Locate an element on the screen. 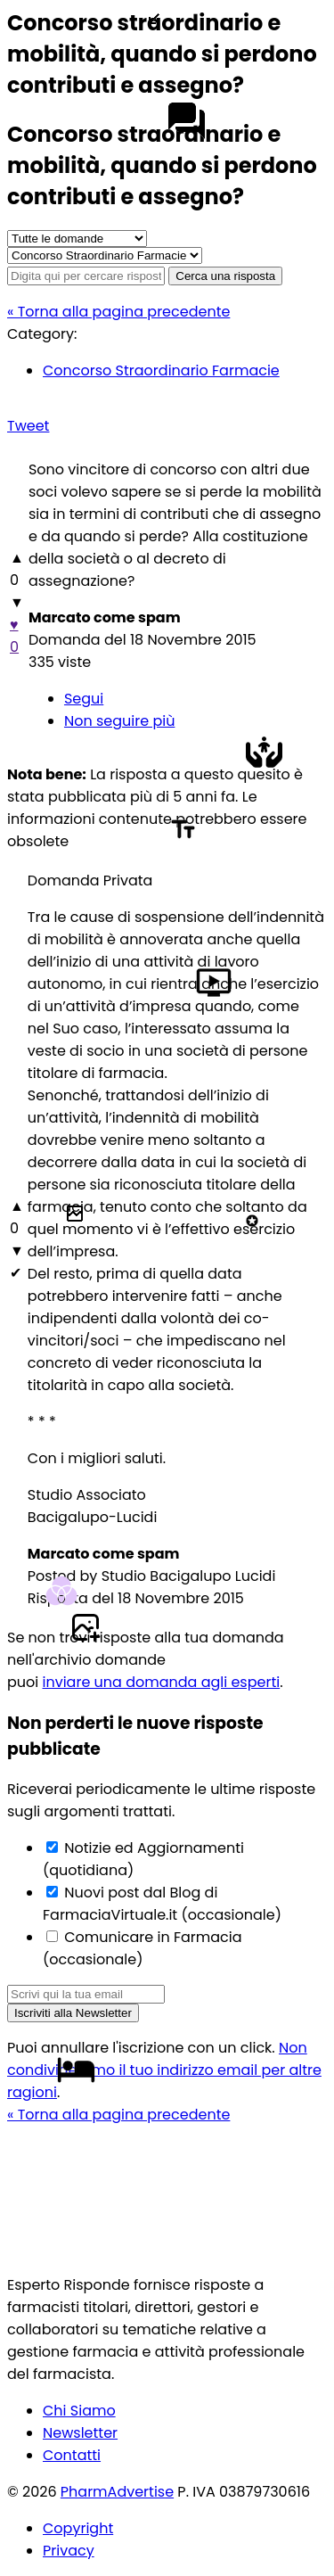 The height and width of the screenshot is (2576, 334). adjust text formatting options is located at coordinates (183, 829).